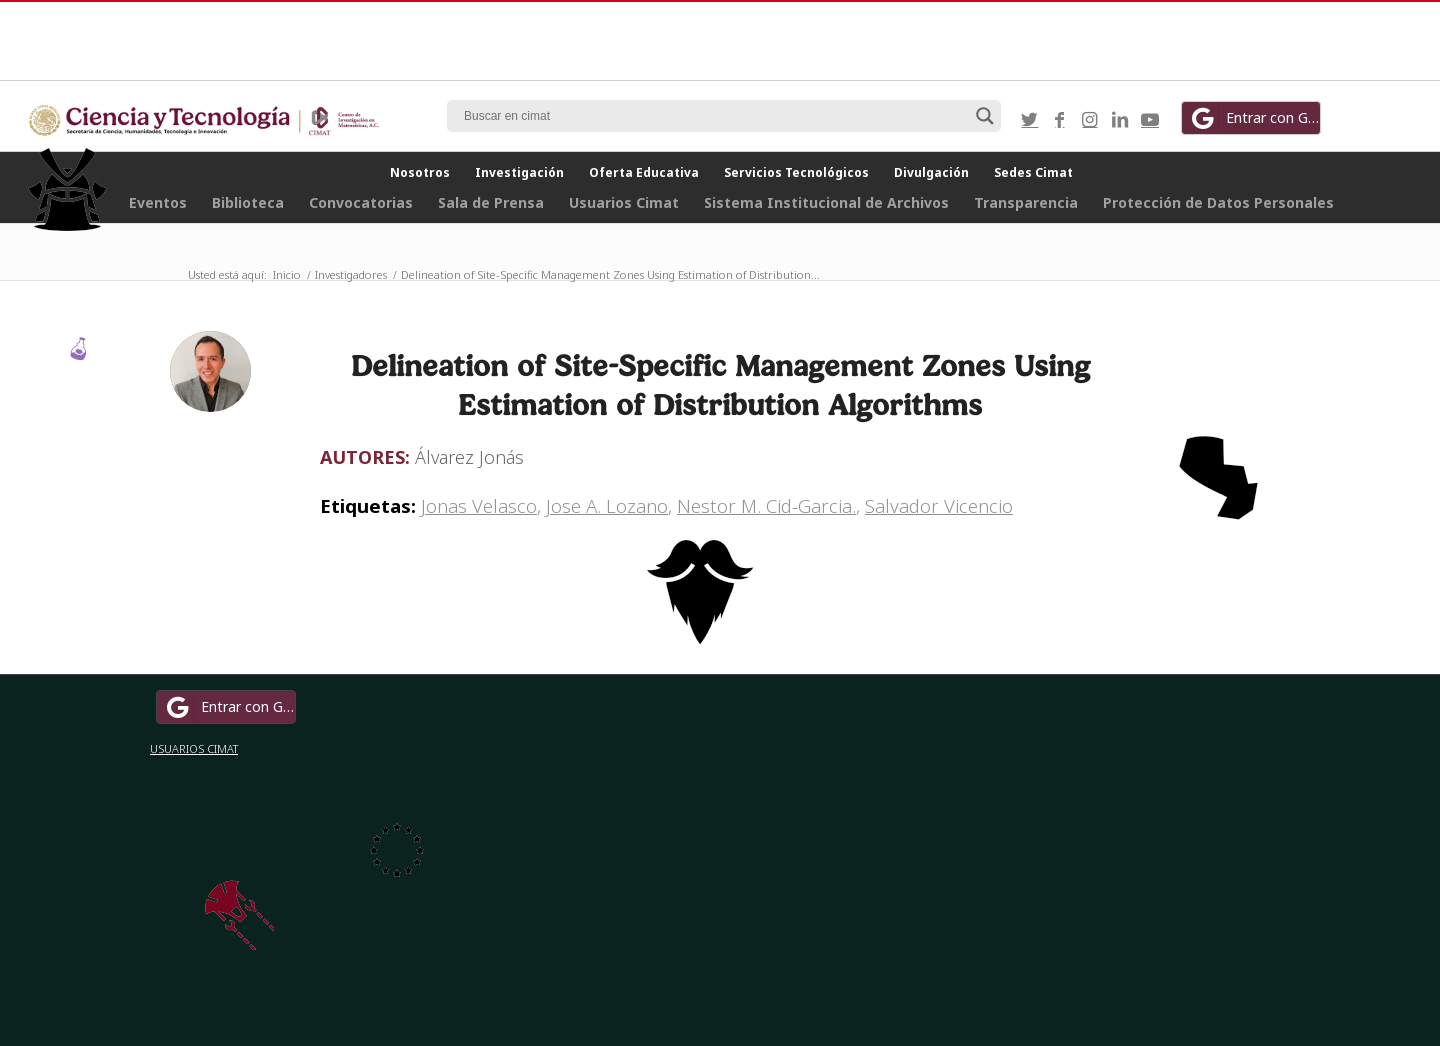 The height and width of the screenshot is (1046, 1440). I want to click on select Paraguay as your country or region, so click(1218, 477).